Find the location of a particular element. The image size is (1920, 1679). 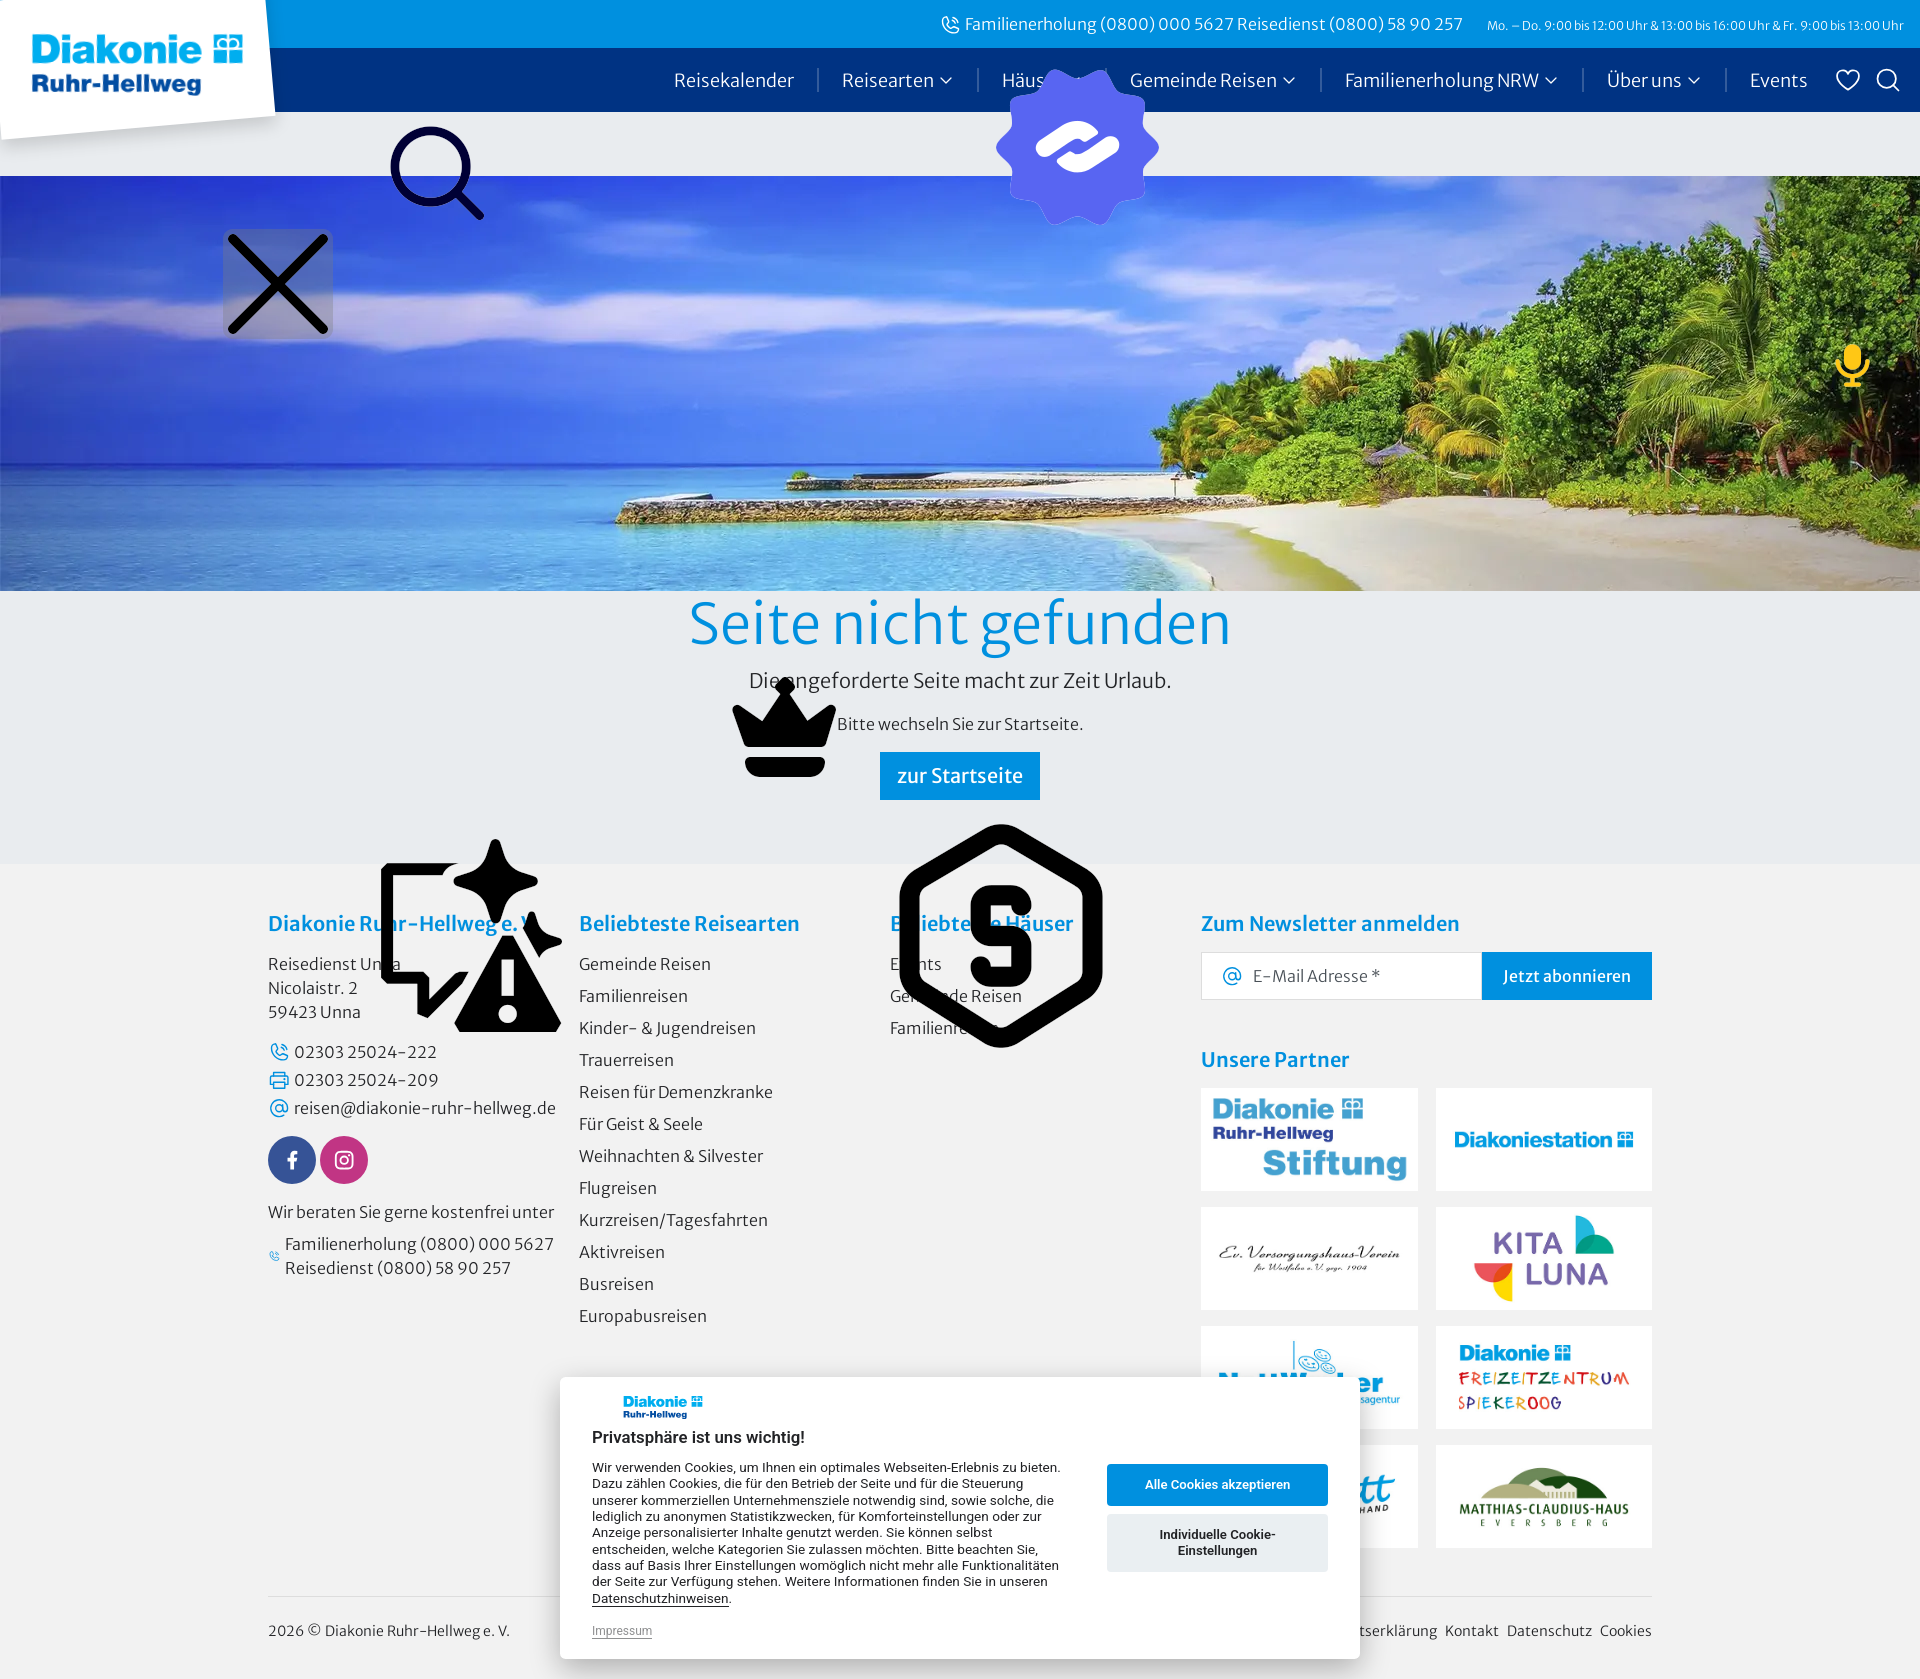

close the current window or dialog is located at coordinates (278, 284).